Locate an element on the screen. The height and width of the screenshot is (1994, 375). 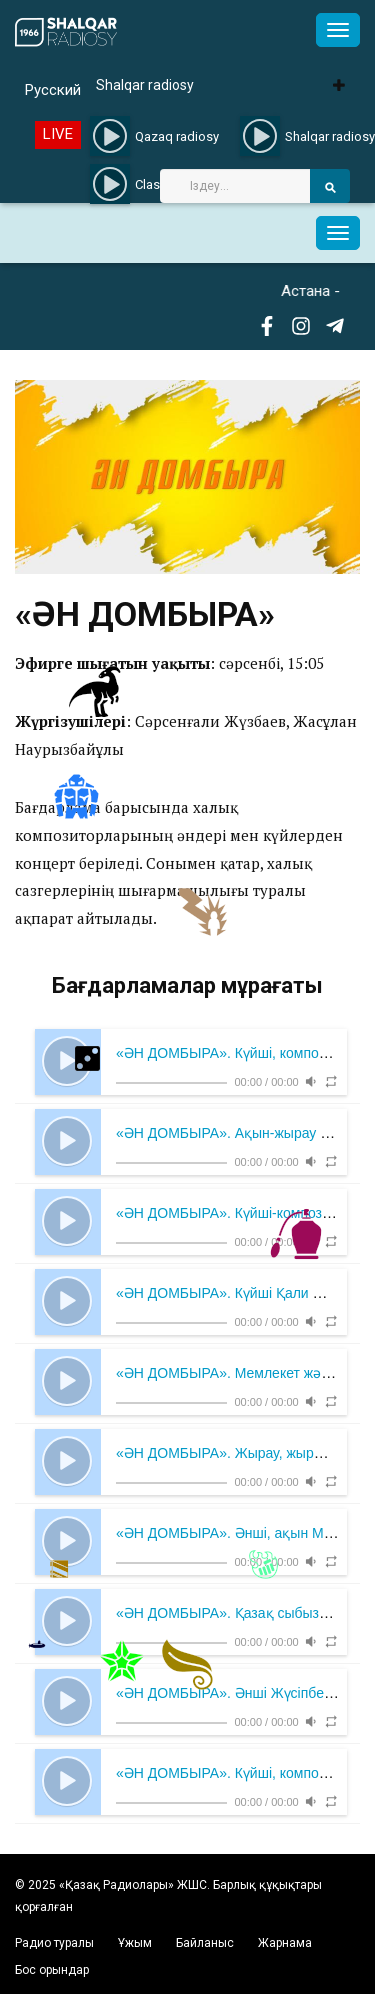
indicates natural or organic content is located at coordinates (187, 1664).